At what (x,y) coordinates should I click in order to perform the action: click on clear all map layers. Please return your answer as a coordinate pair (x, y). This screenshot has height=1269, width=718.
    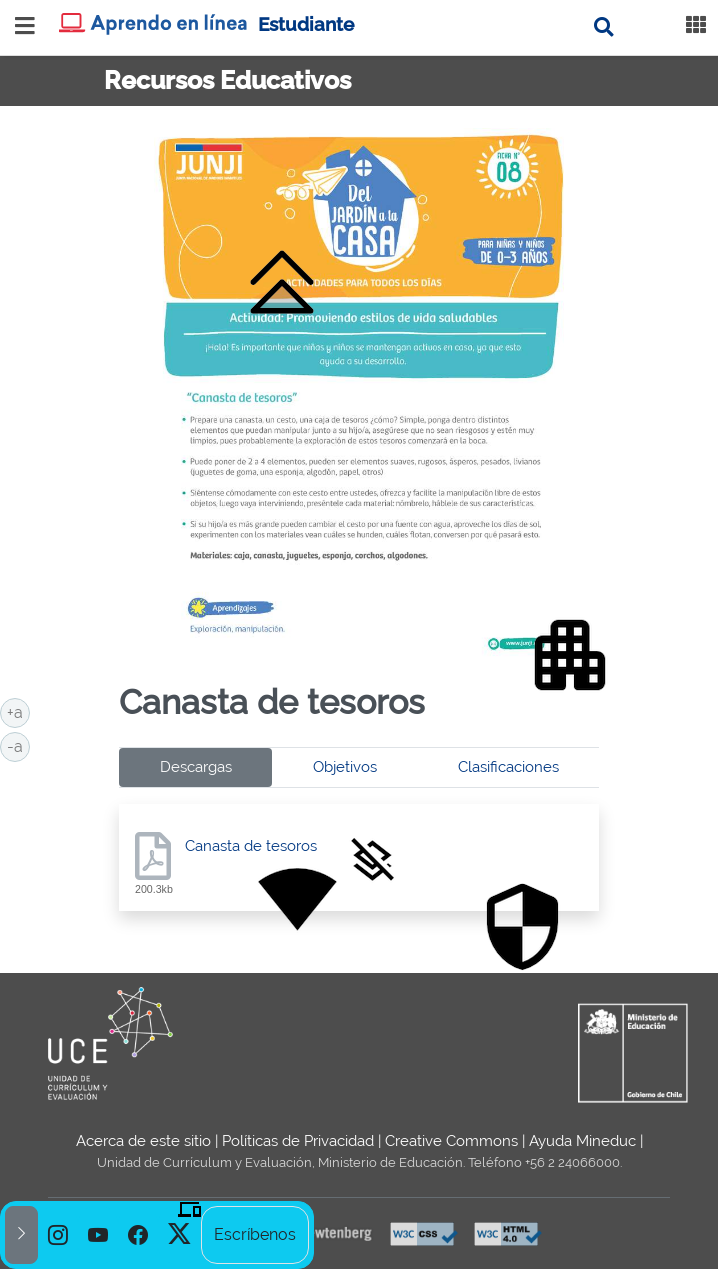
    Looking at the image, I should click on (372, 861).